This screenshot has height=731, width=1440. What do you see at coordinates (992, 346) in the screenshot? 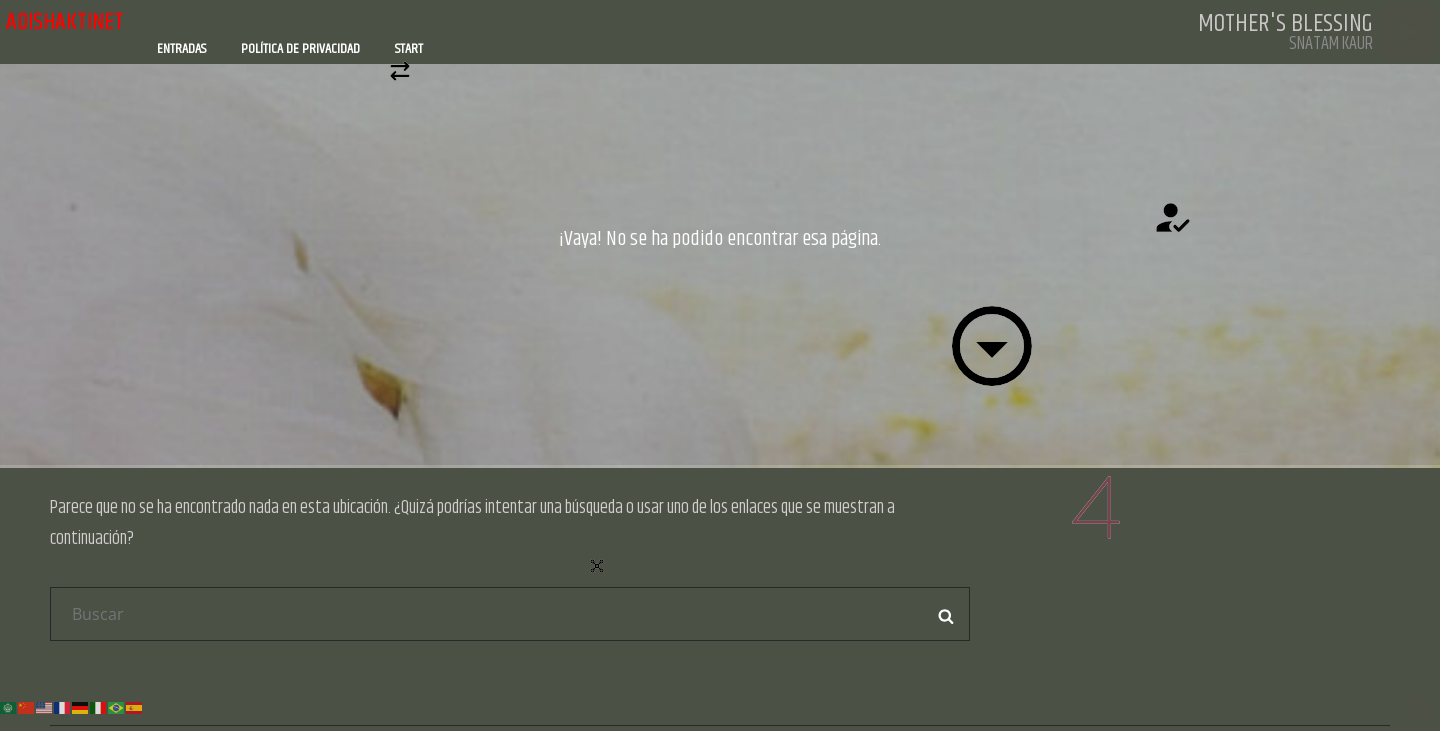
I see `tap to expand dropdown menu` at bounding box center [992, 346].